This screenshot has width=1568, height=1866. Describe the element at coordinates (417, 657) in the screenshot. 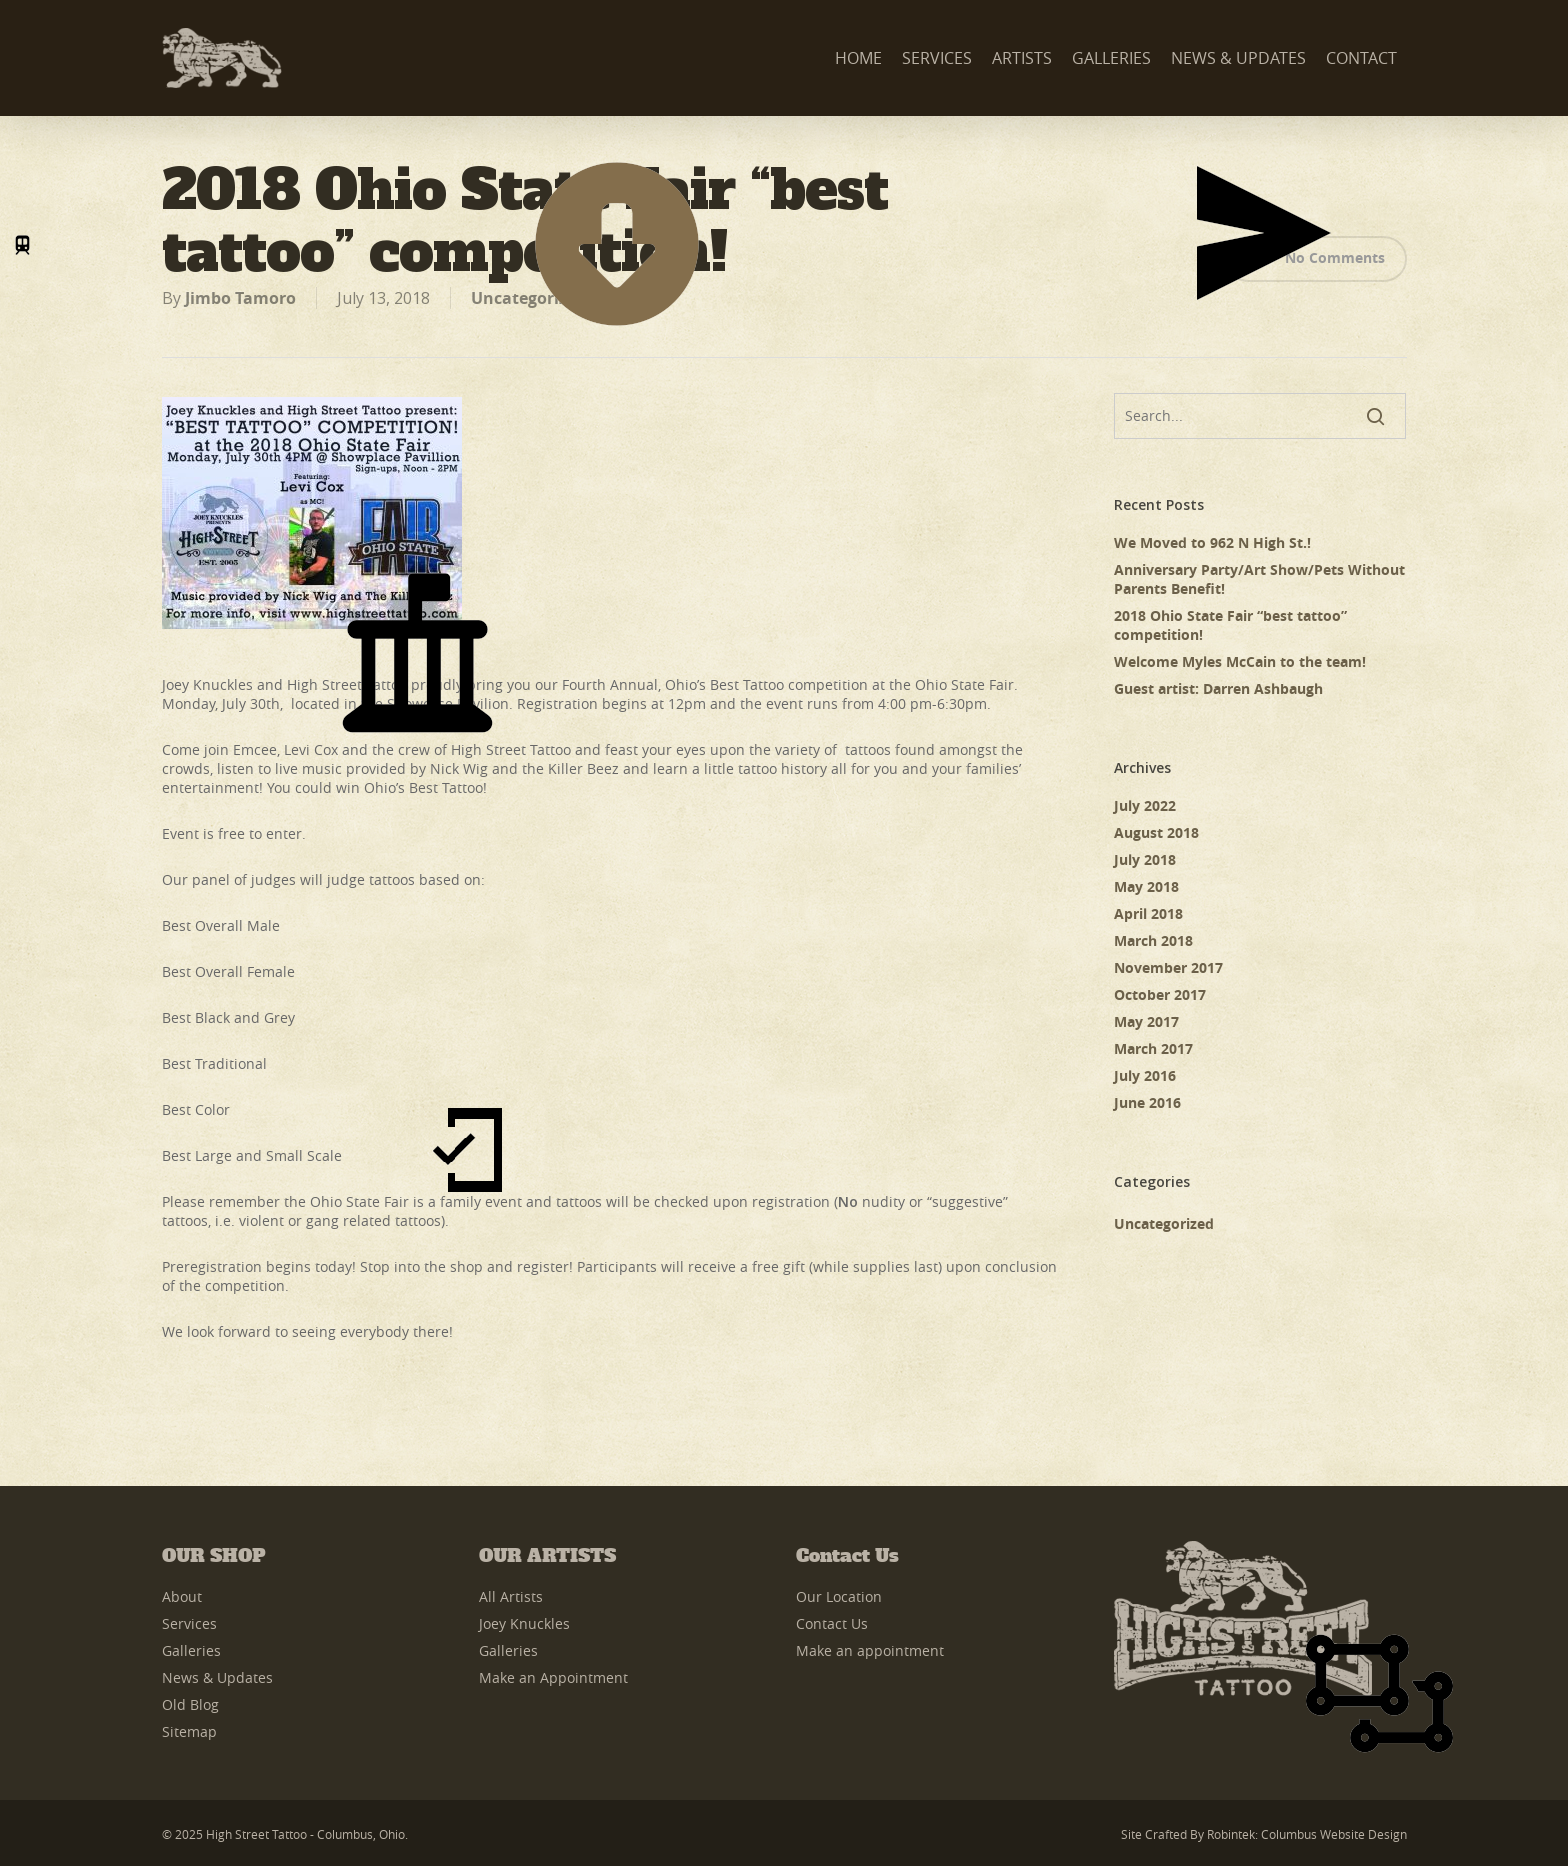

I see `view government or civic locations` at that location.